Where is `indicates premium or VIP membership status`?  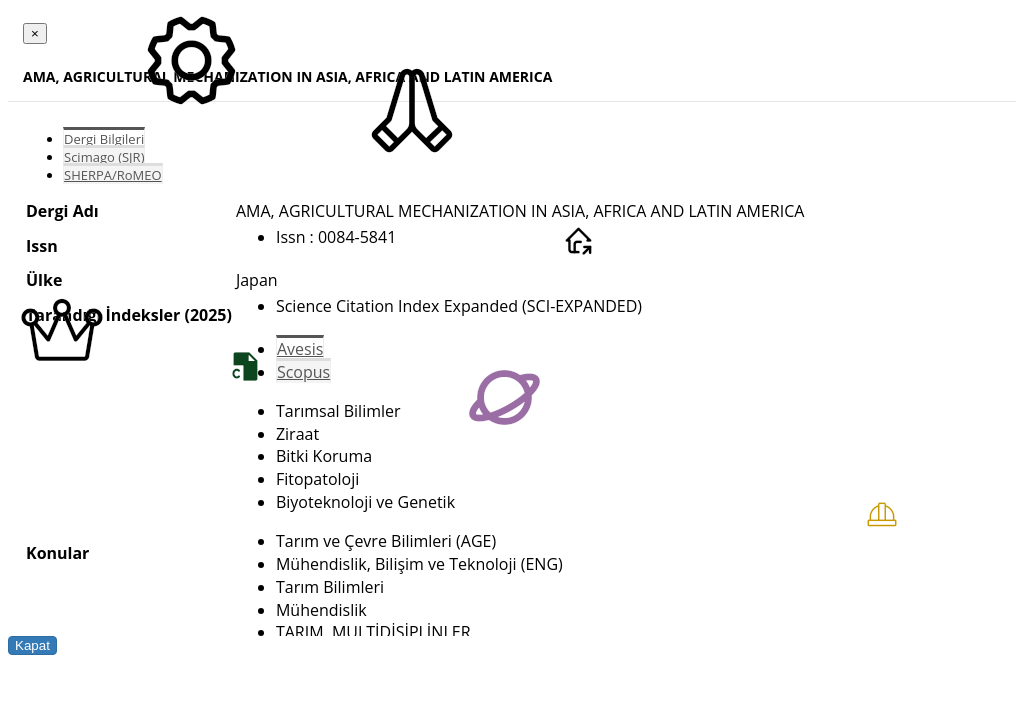
indicates premium or VIP membership status is located at coordinates (62, 334).